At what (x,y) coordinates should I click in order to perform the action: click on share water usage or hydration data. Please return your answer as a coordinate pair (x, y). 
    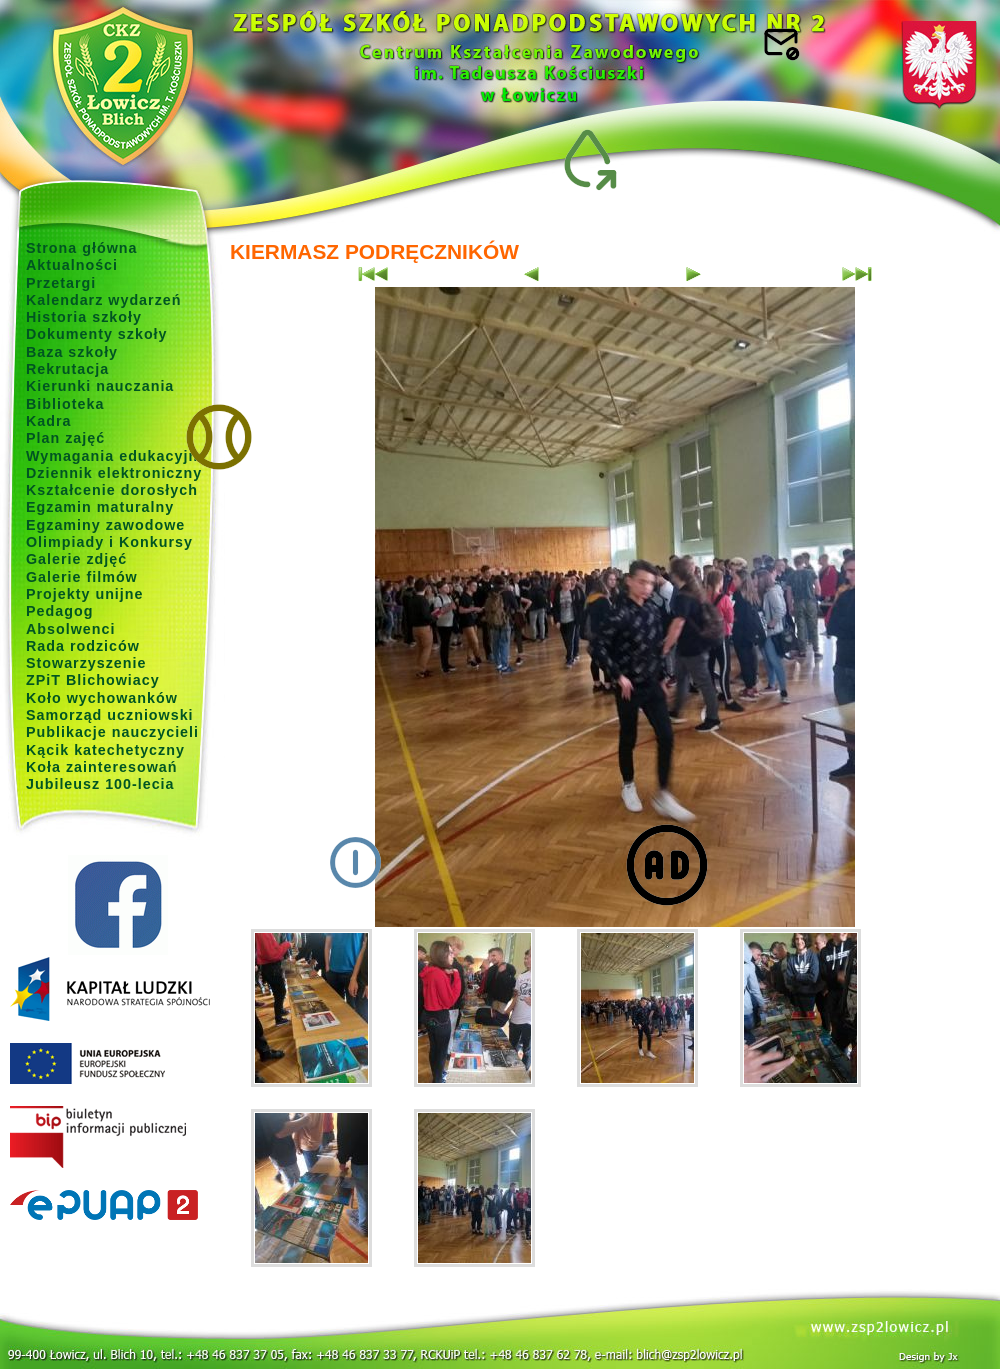
    Looking at the image, I should click on (587, 158).